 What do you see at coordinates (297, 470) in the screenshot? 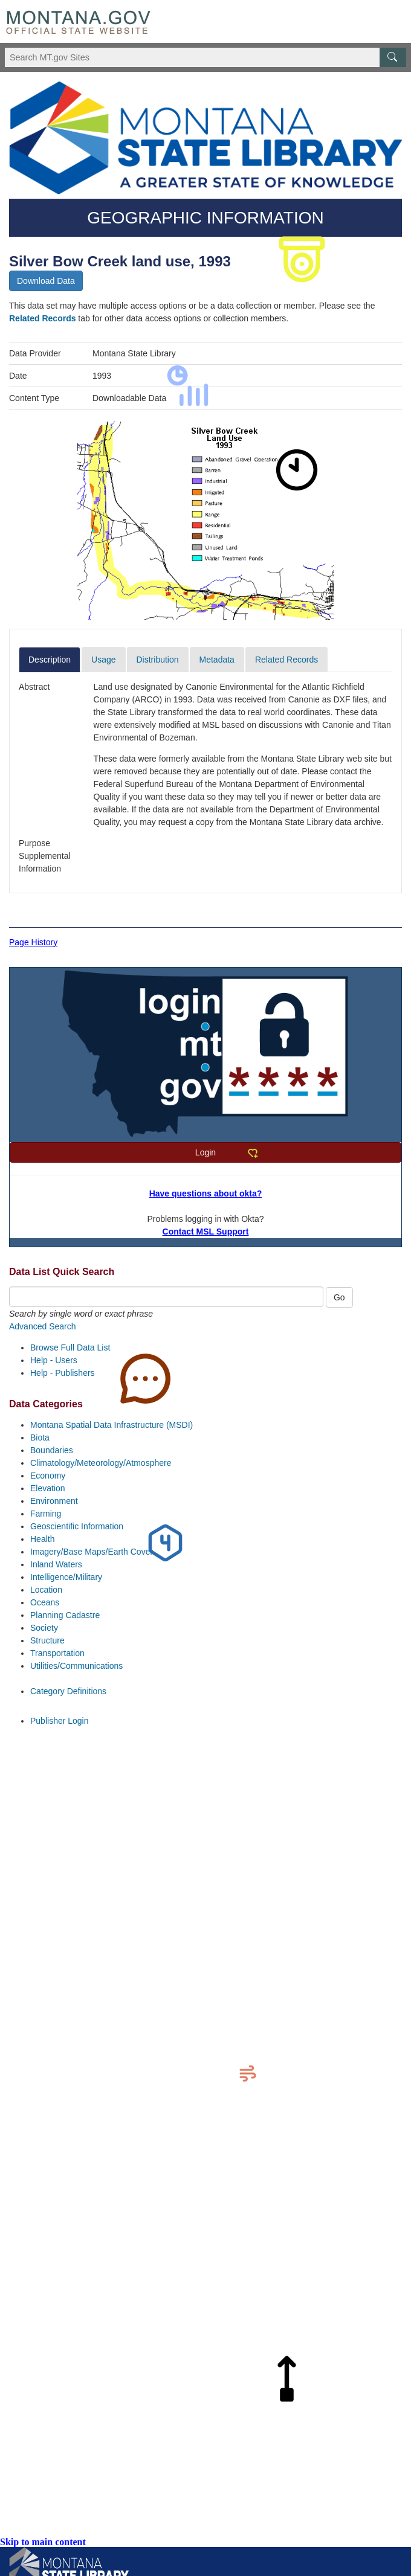
I see `indicates the current time or timestamp` at bounding box center [297, 470].